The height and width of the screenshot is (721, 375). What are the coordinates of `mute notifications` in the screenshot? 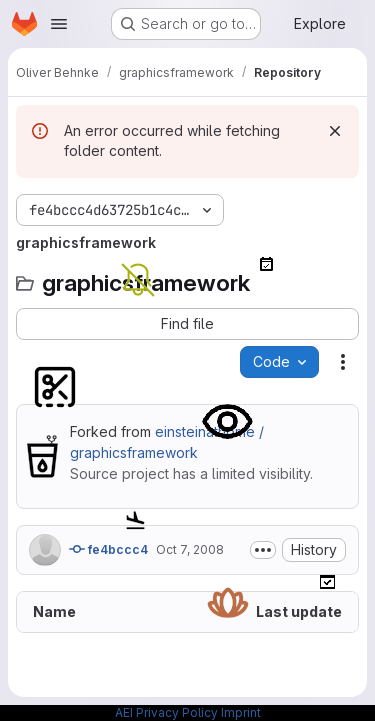 It's located at (138, 280).